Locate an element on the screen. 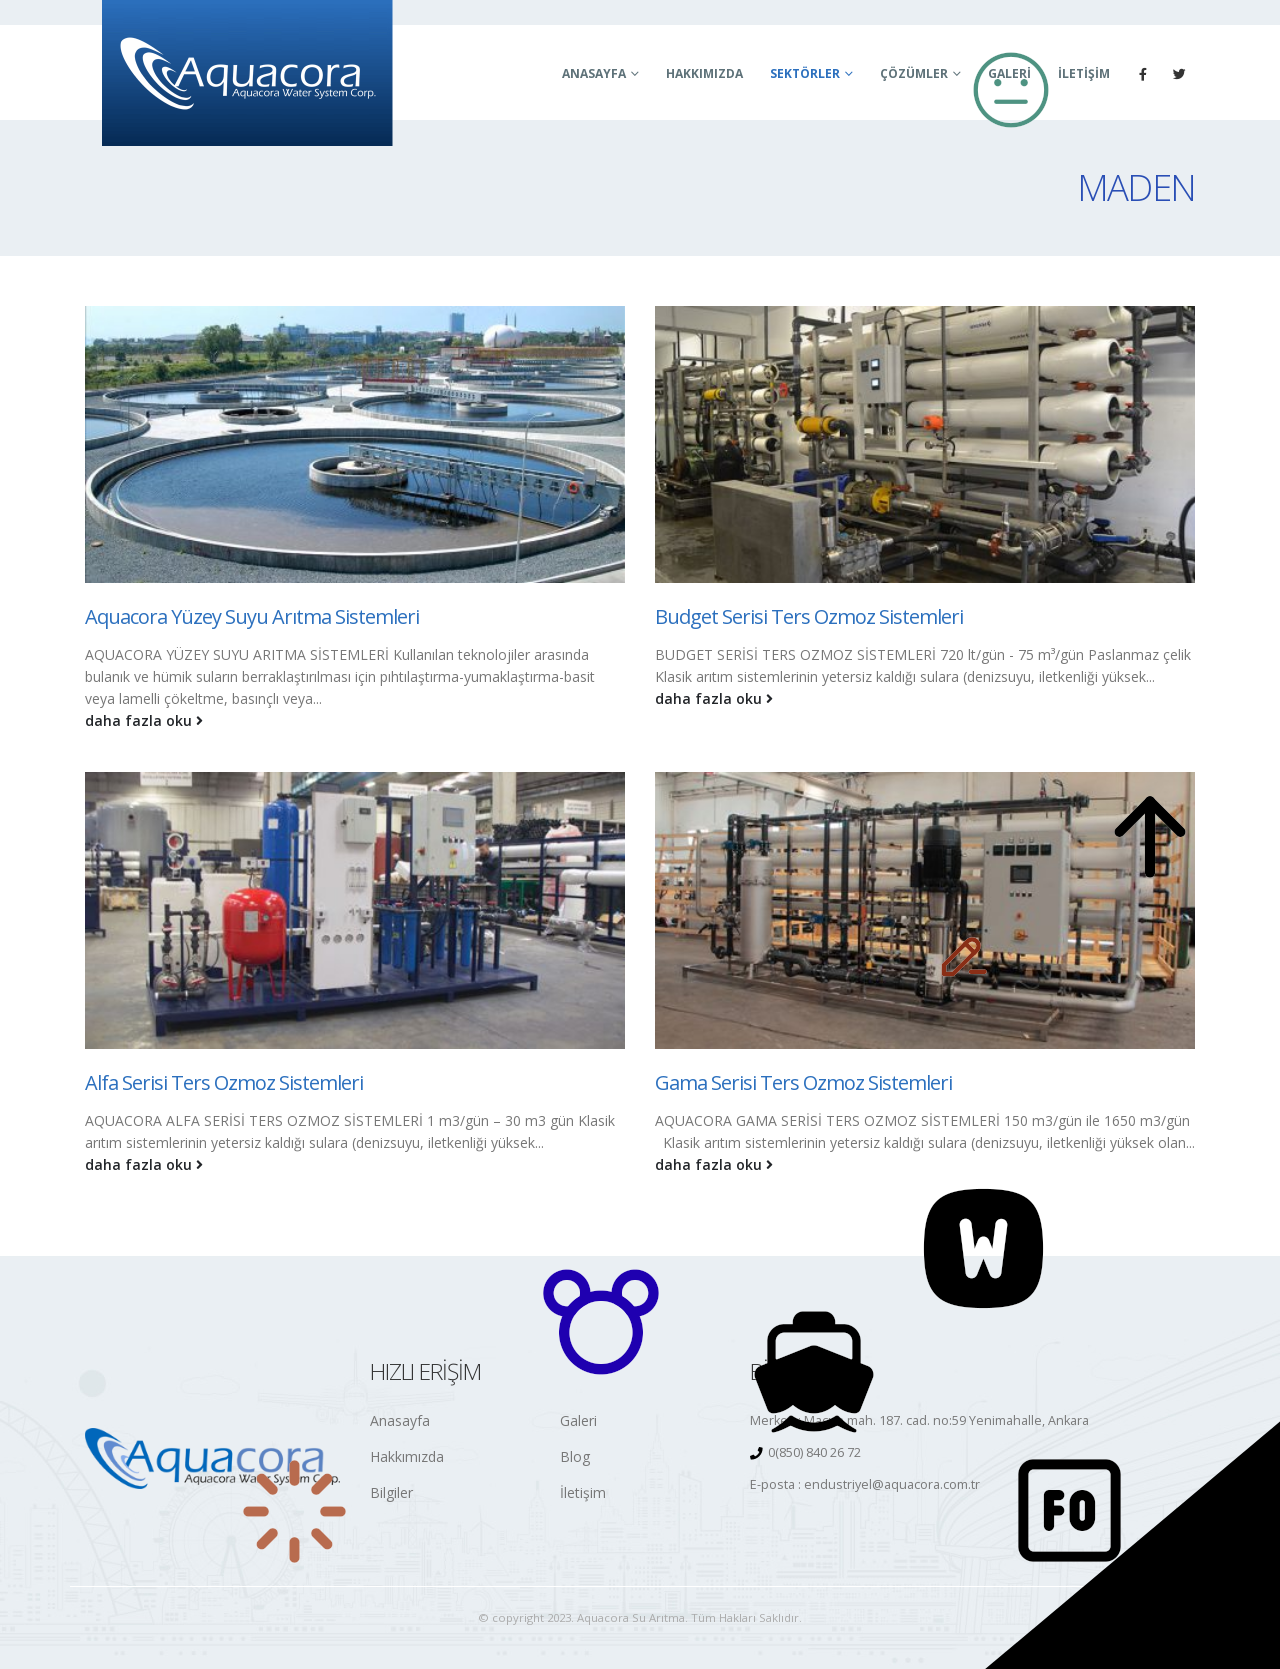 This screenshot has height=1669, width=1280. rate experience as neutral or average is located at coordinates (1011, 90).